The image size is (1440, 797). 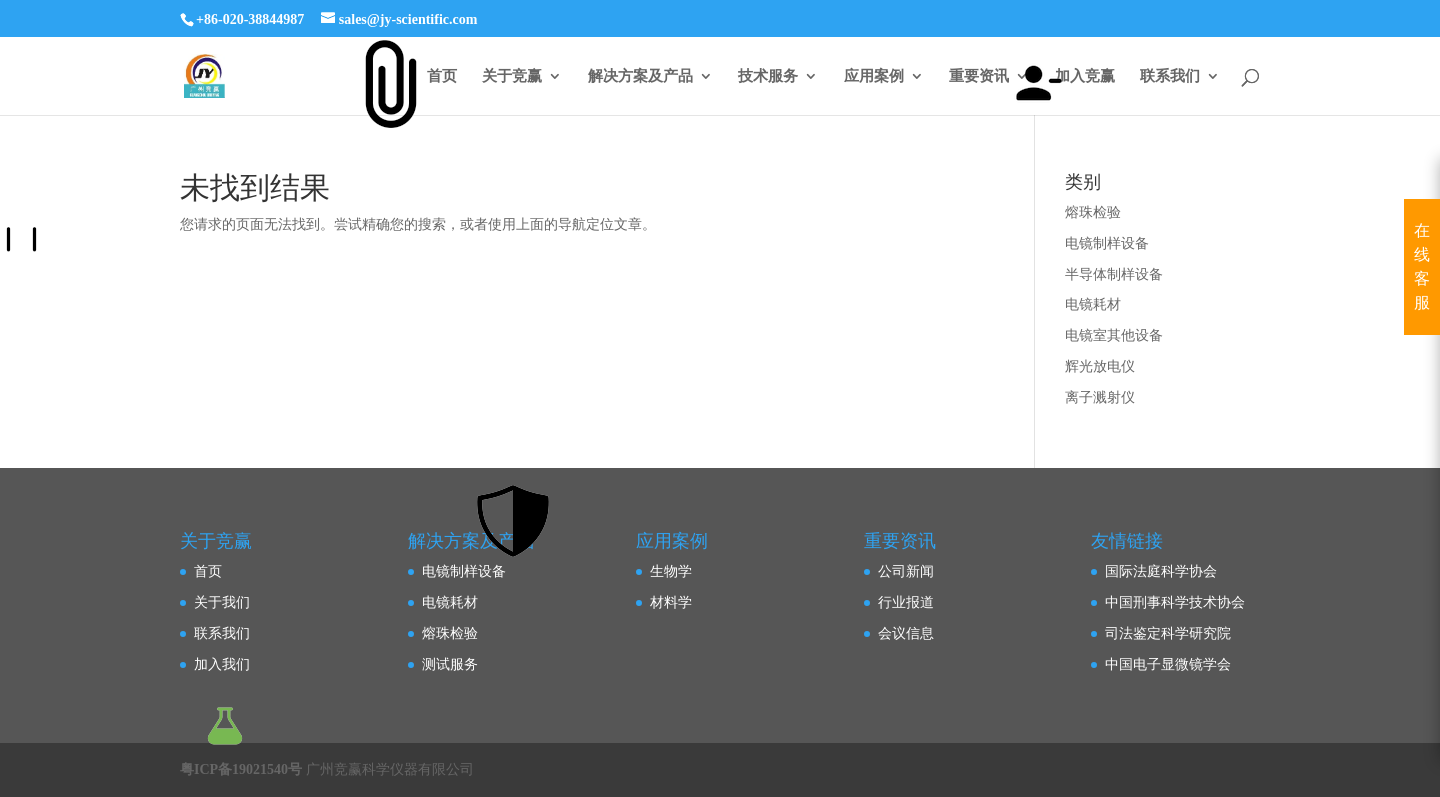 What do you see at coordinates (21, 238) in the screenshot?
I see `indicates a lane or column divider` at bounding box center [21, 238].